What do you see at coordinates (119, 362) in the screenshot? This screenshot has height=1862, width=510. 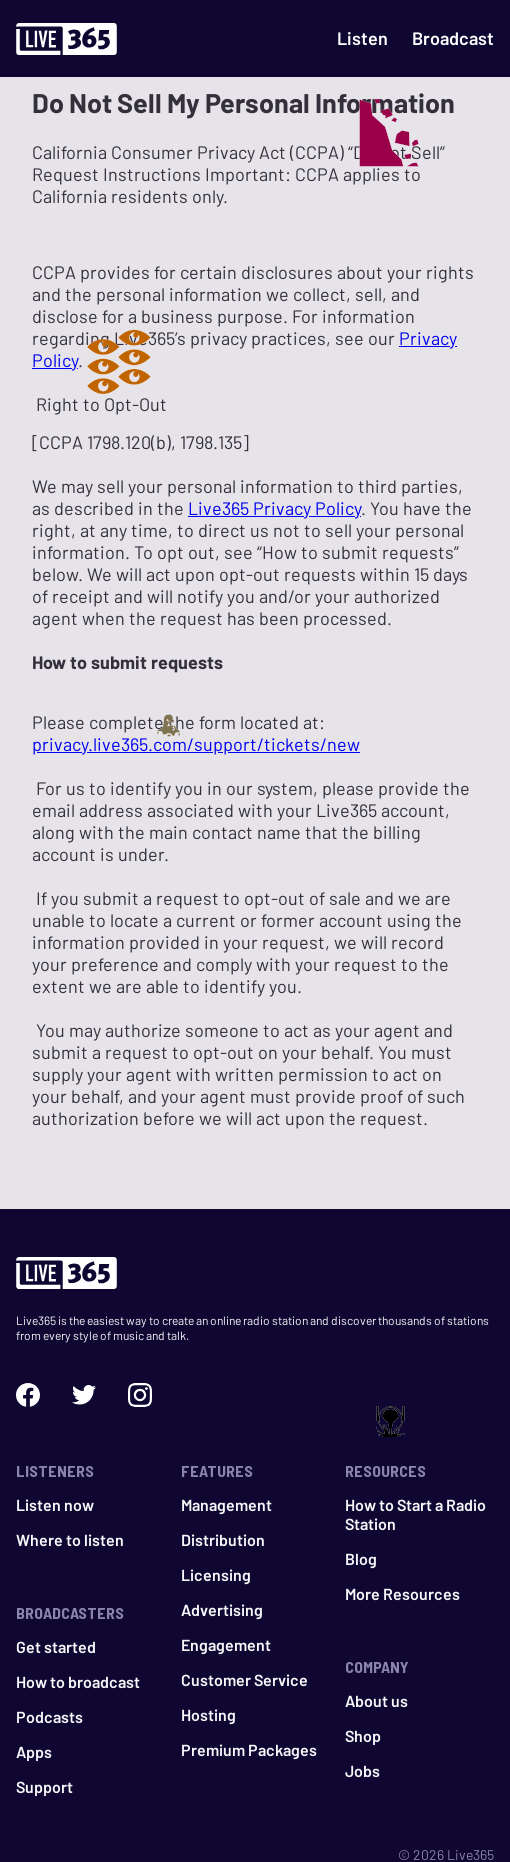 I see `indicates a multi-view or surveillance mode` at bounding box center [119, 362].